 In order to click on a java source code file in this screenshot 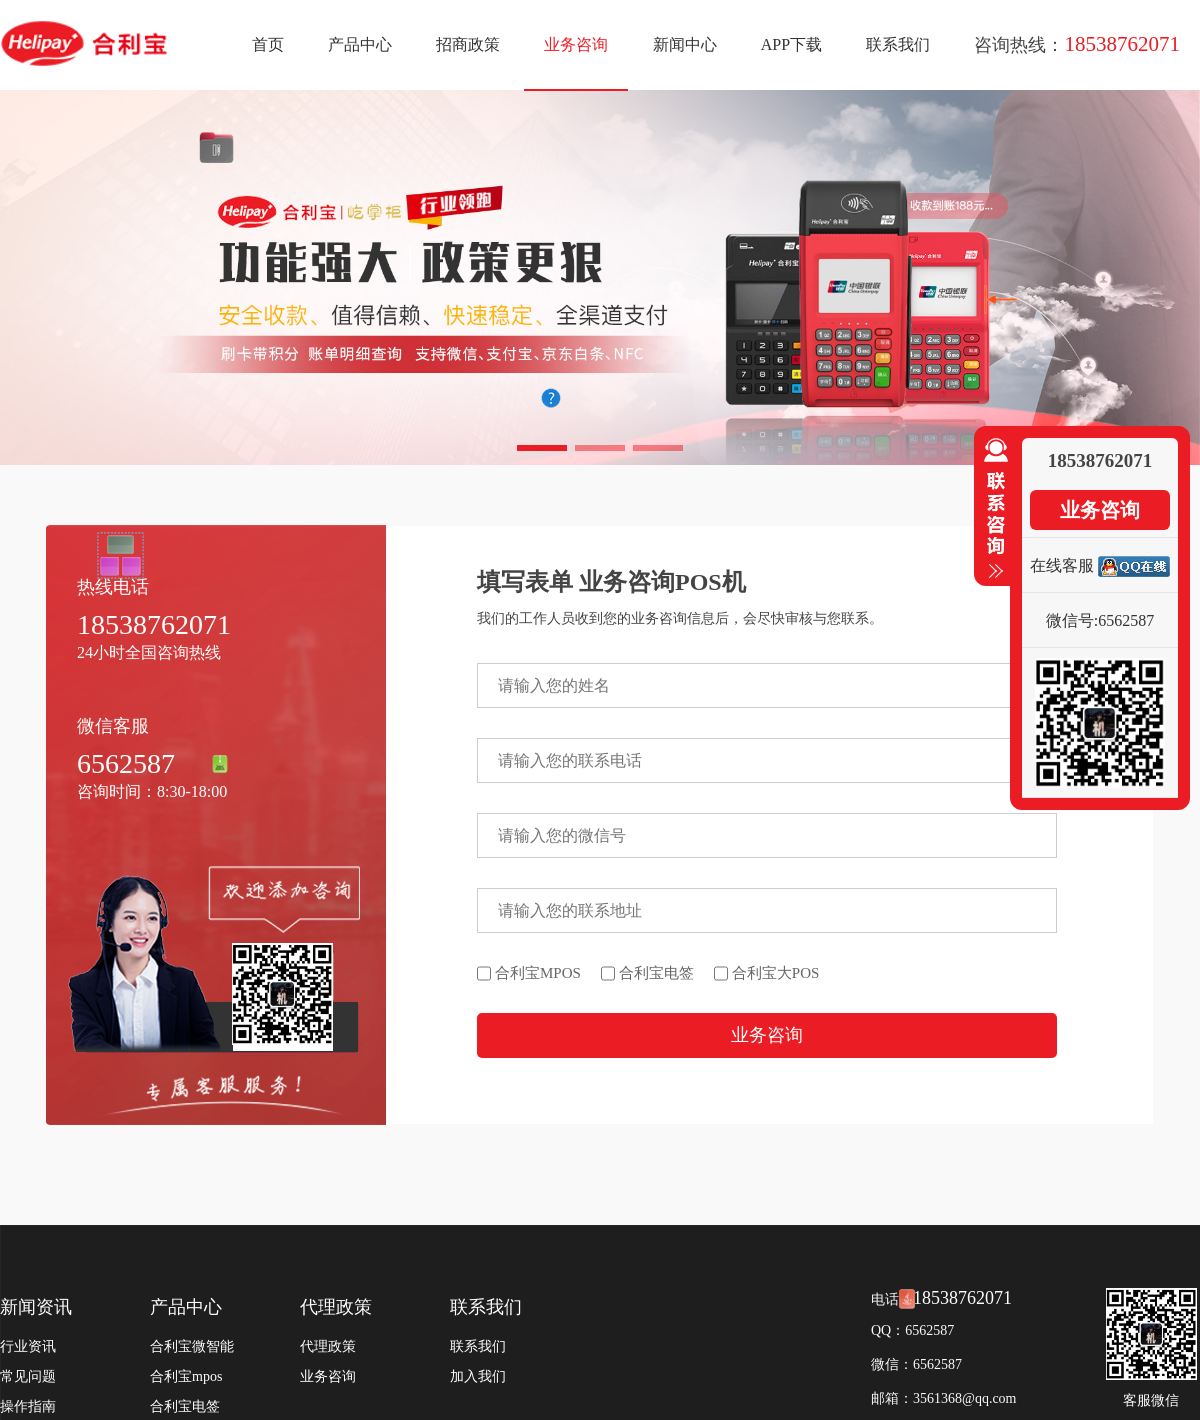, I will do `click(907, 1299)`.